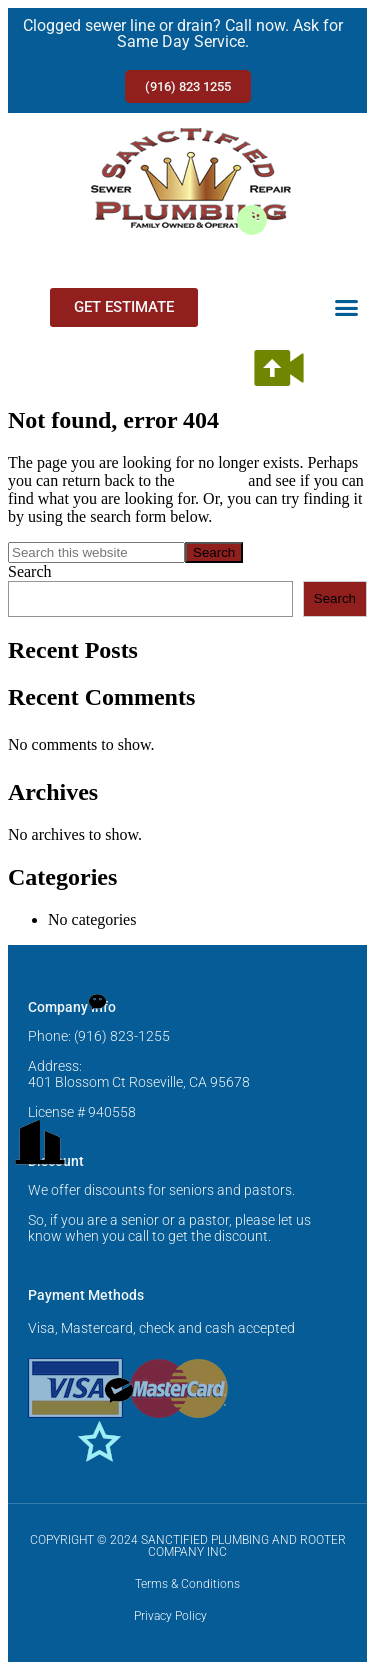  What do you see at coordinates (119, 1390) in the screenshot?
I see `pay with wechat pay` at bounding box center [119, 1390].